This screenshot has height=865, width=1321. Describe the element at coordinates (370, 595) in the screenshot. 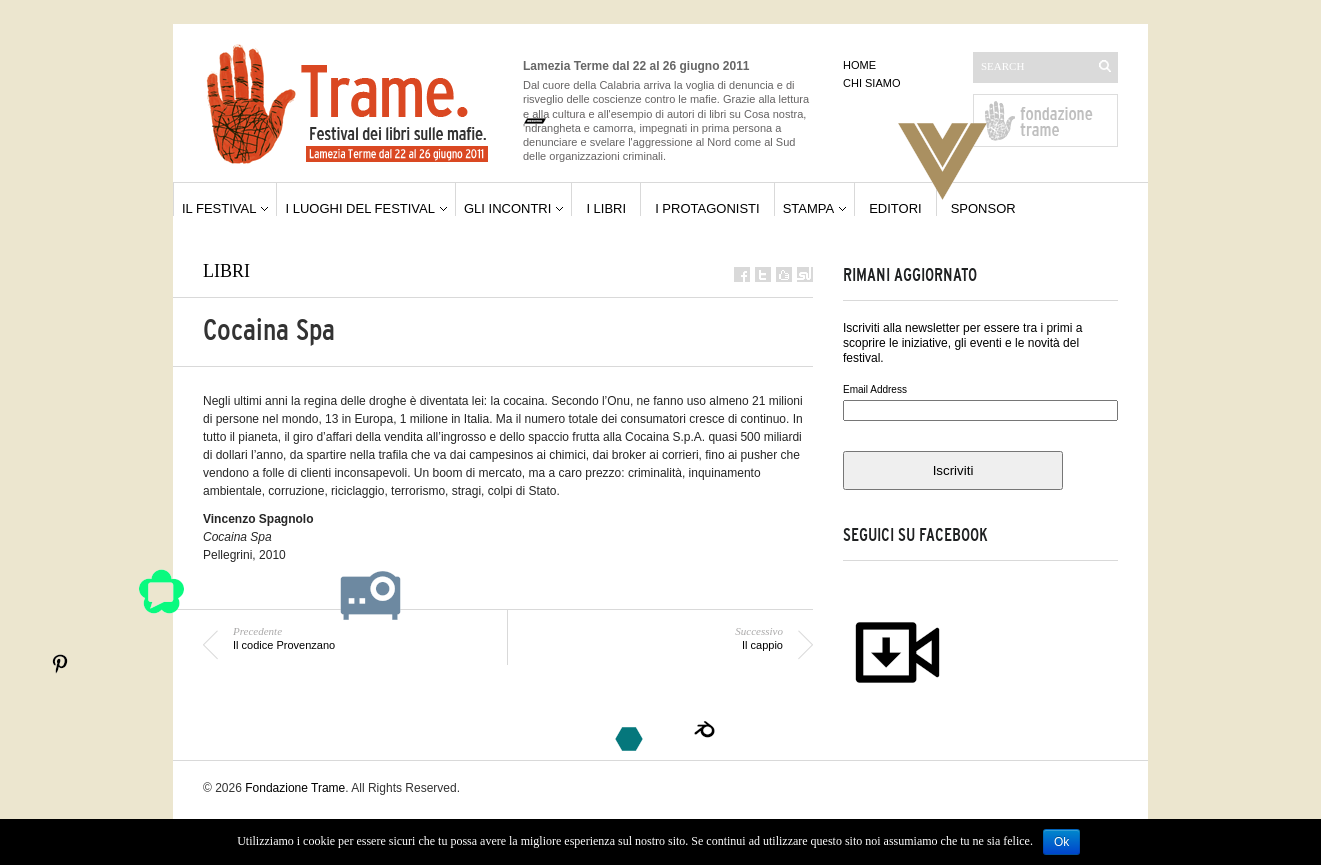

I see `start a presentation` at that location.